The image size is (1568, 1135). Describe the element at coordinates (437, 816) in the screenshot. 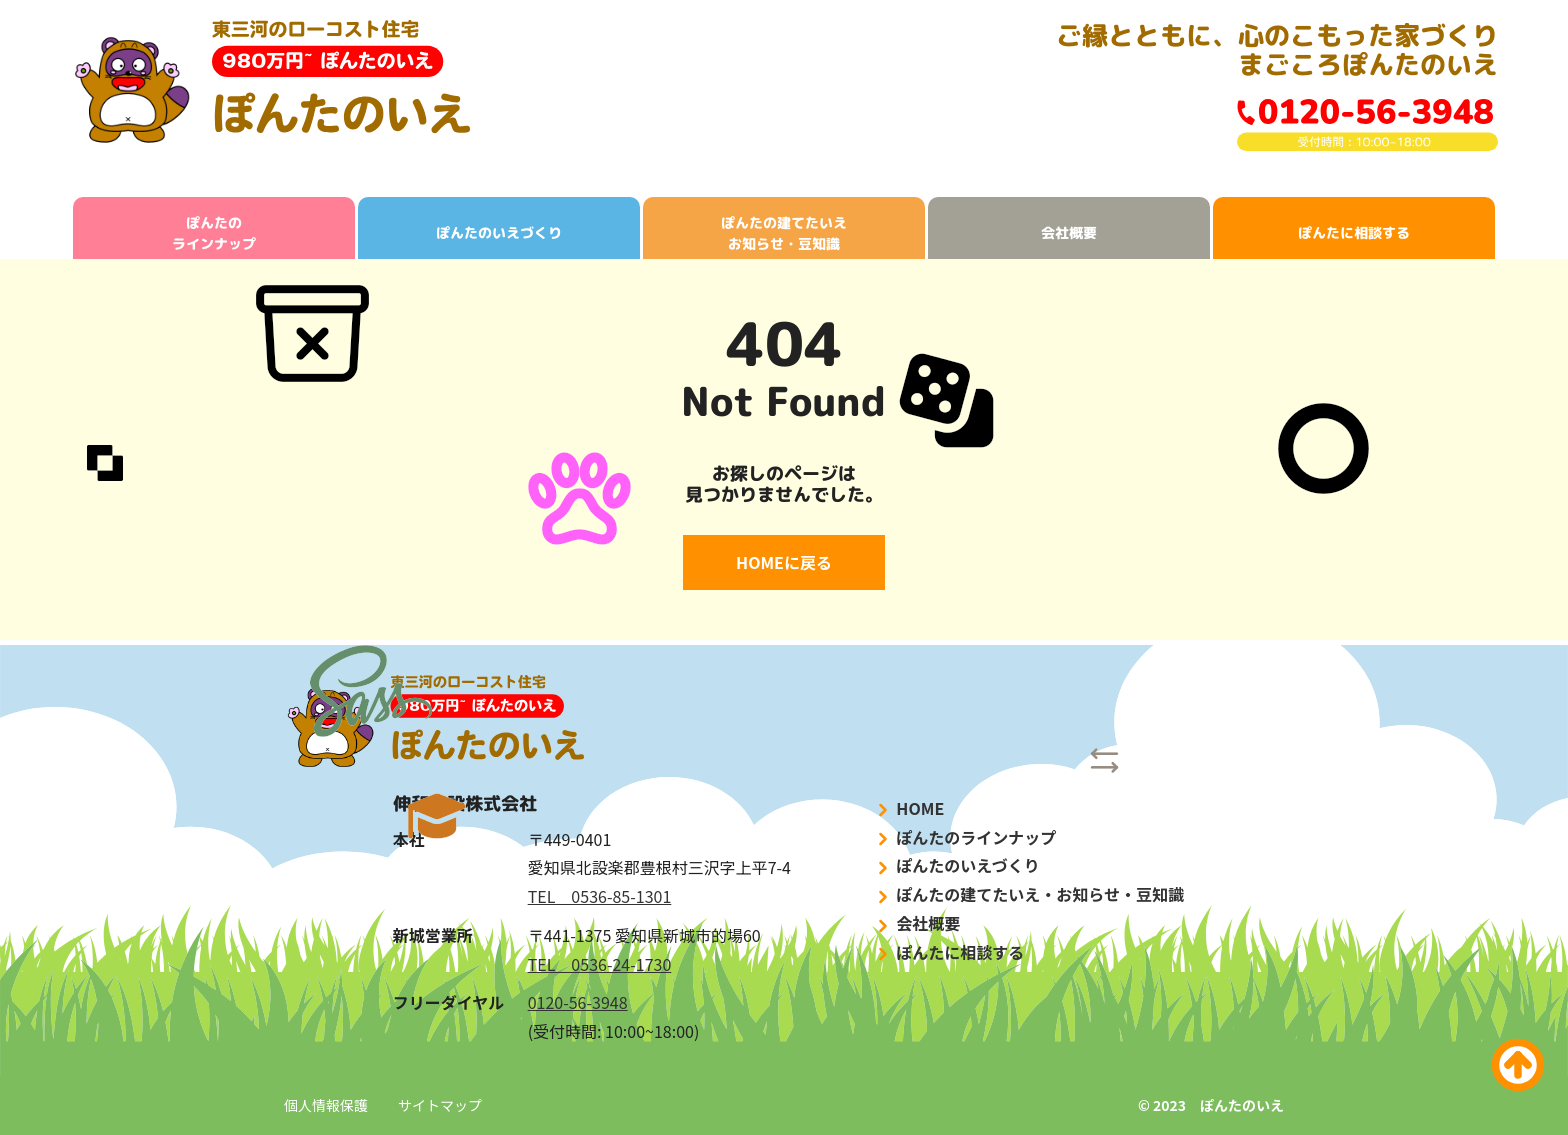

I see `access education or learning resources` at that location.